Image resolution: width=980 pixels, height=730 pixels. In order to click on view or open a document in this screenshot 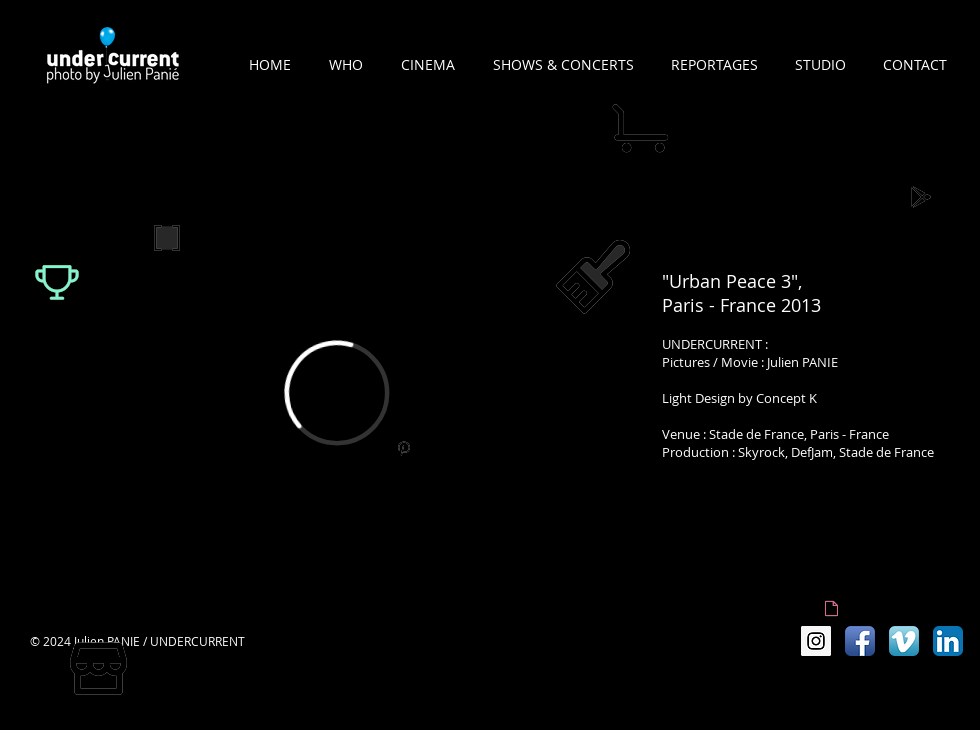, I will do `click(831, 608)`.